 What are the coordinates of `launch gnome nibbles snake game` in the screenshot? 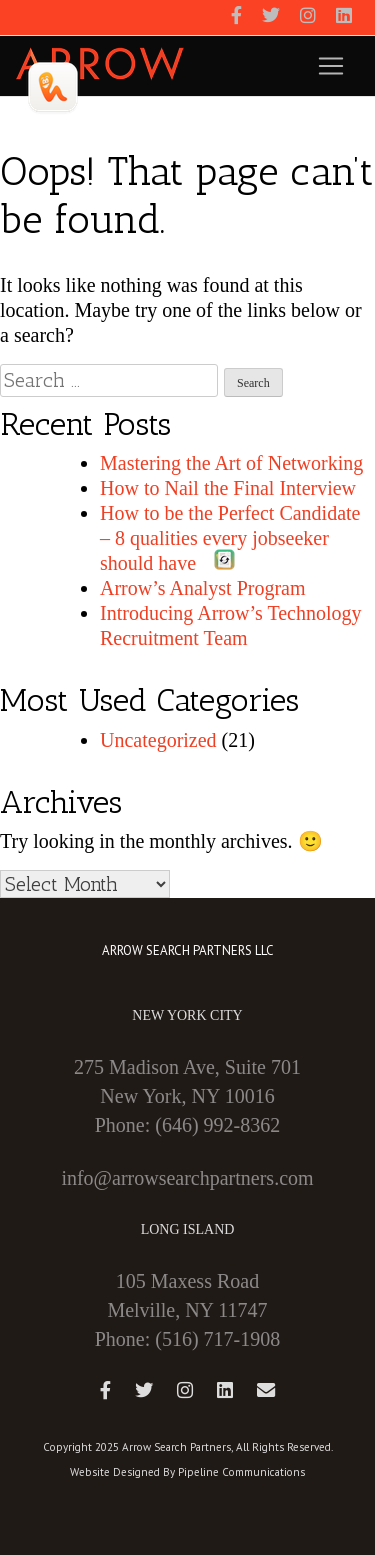 It's located at (53, 87).